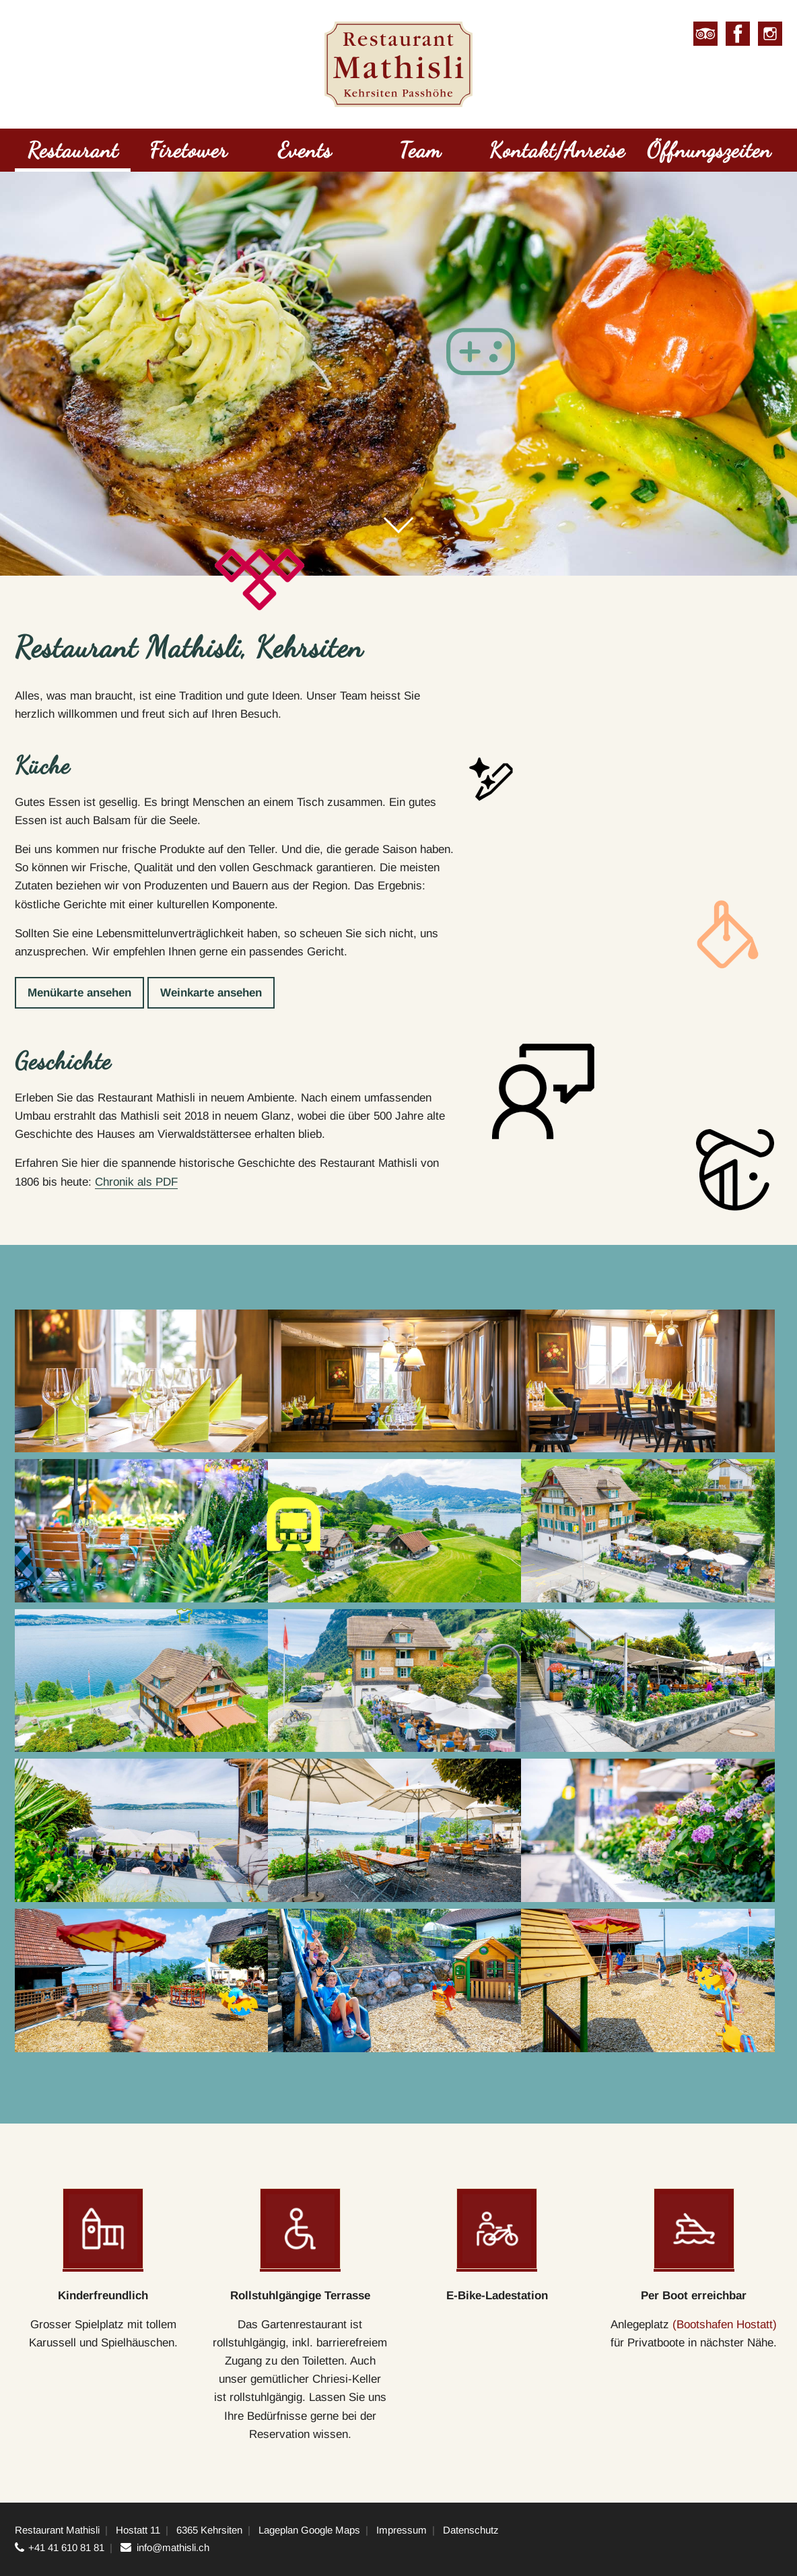 The width and height of the screenshot is (797, 2576). Describe the element at coordinates (735, 1168) in the screenshot. I see `open the New York Times app` at that location.